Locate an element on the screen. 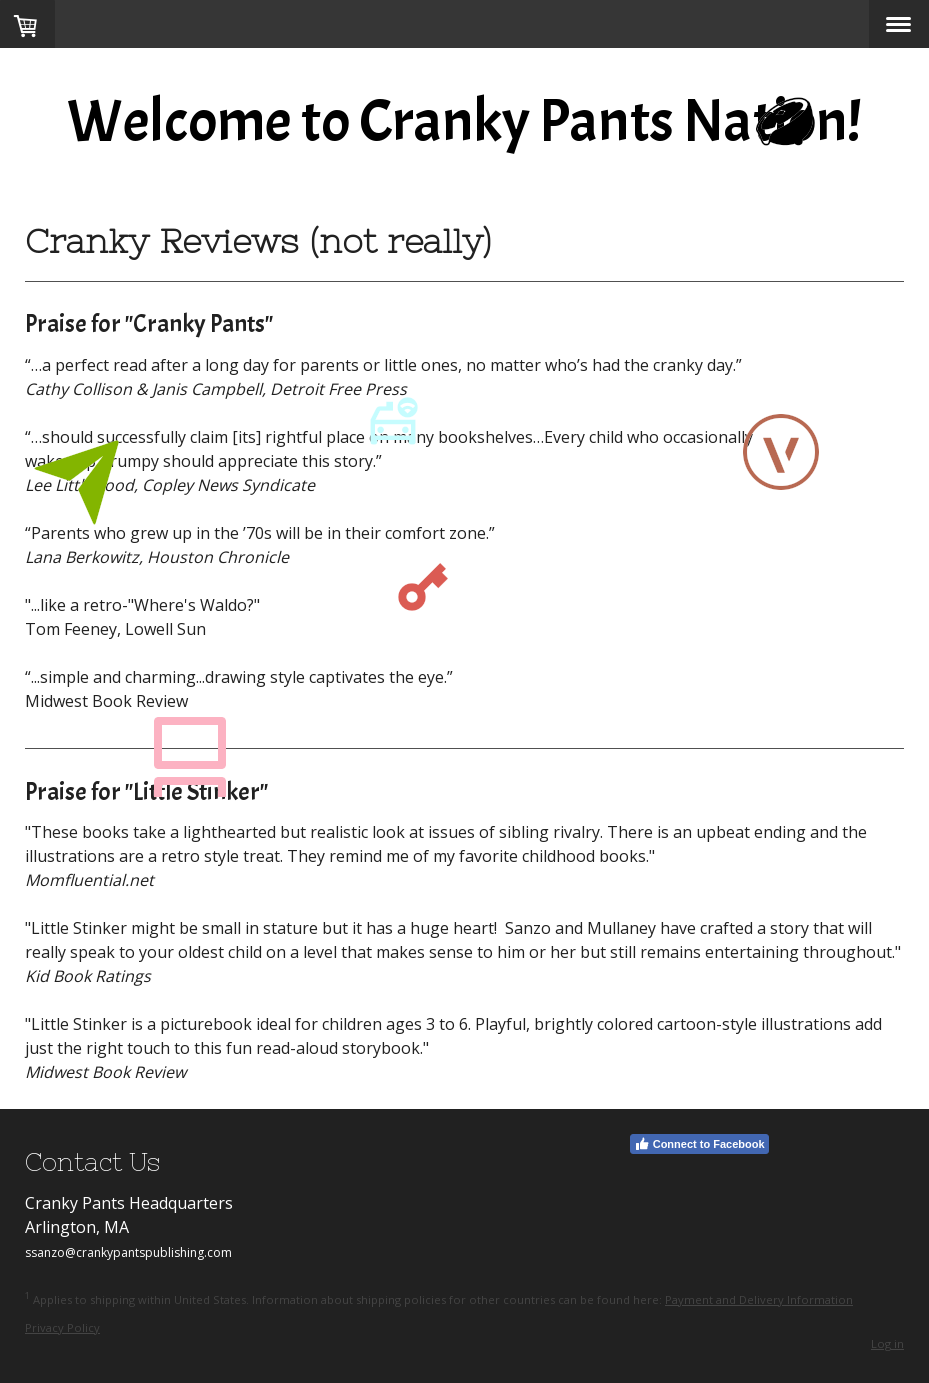 Image resolution: width=929 pixels, height=1383 pixels. taxi or rideshare with wifi available is located at coordinates (393, 422).